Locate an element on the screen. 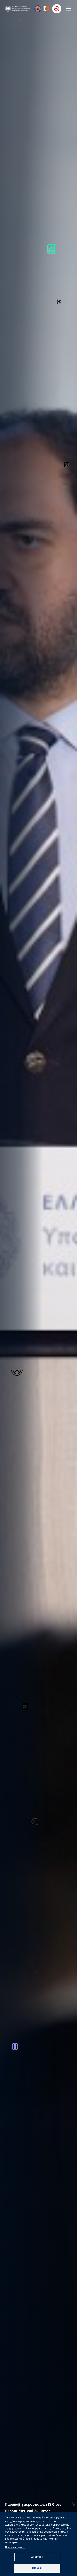 This screenshot has width=77, height=2576. indicates citrus or fruit-related content is located at coordinates (17, 1372).